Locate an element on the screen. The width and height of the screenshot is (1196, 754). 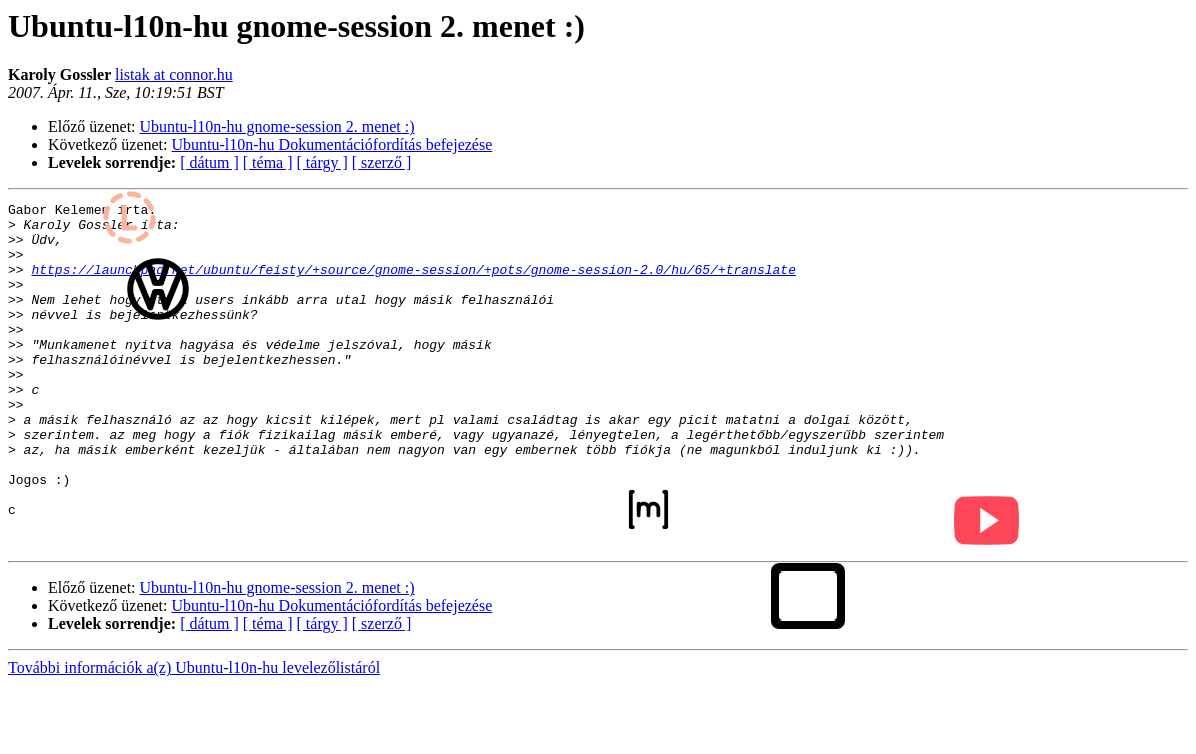
indicates a loading or in-progress state is located at coordinates (129, 217).